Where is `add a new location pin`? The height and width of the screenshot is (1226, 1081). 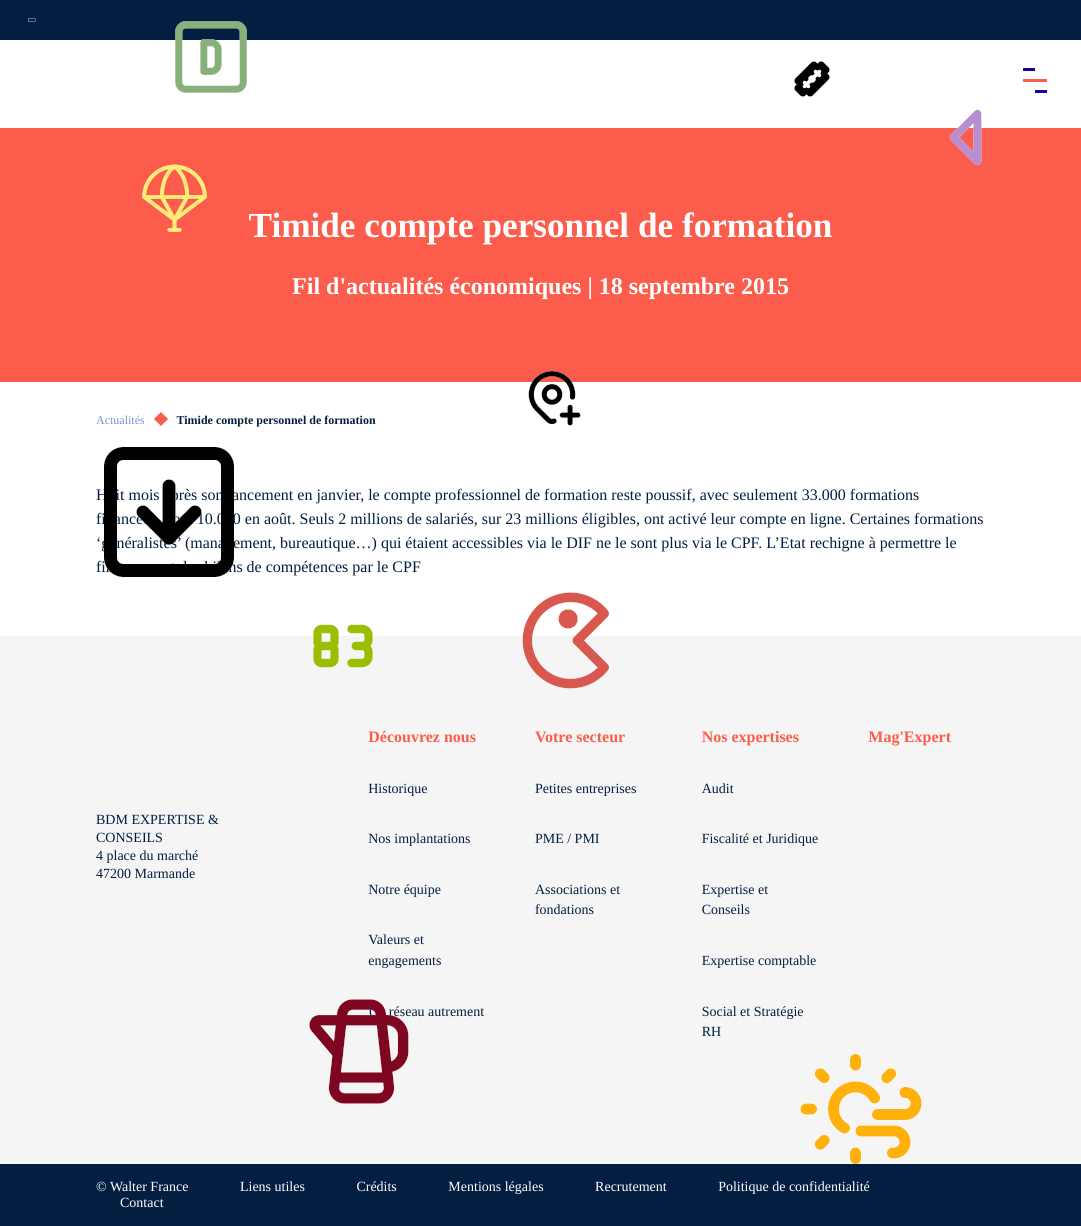
add a new location pin is located at coordinates (552, 397).